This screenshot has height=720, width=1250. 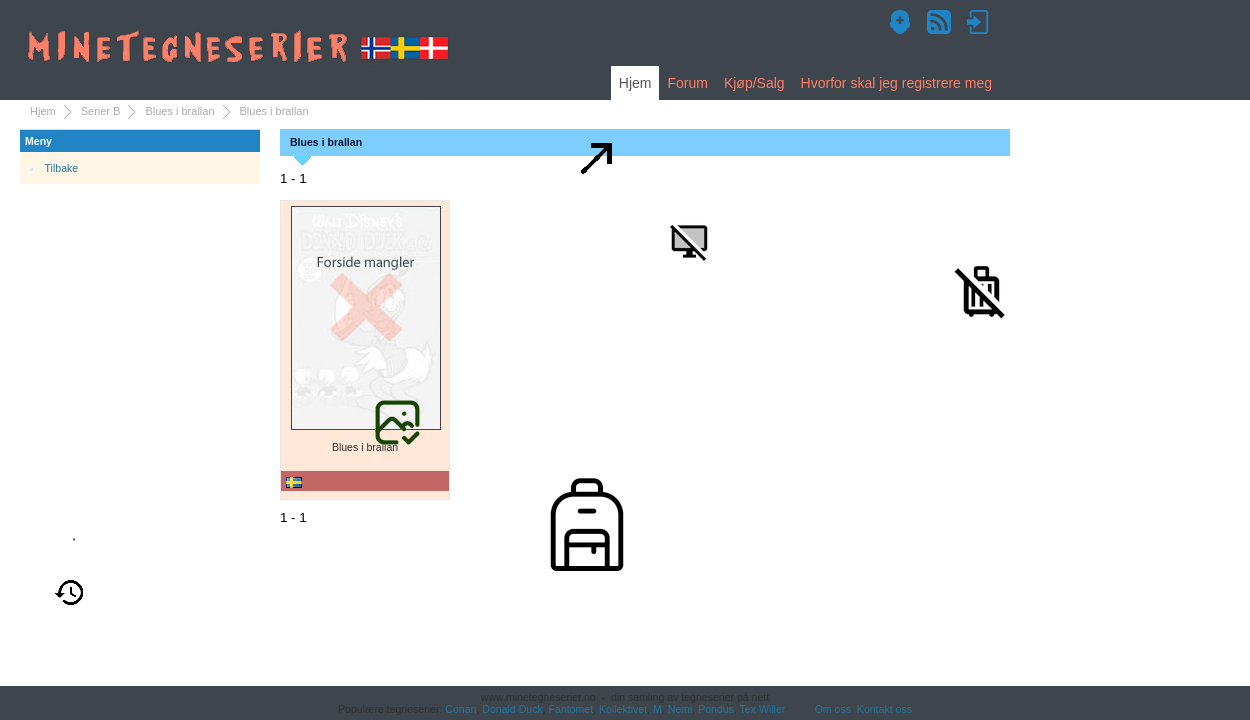 What do you see at coordinates (587, 528) in the screenshot?
I see `access your inventory or stored items` at bounding box center [587, 528].